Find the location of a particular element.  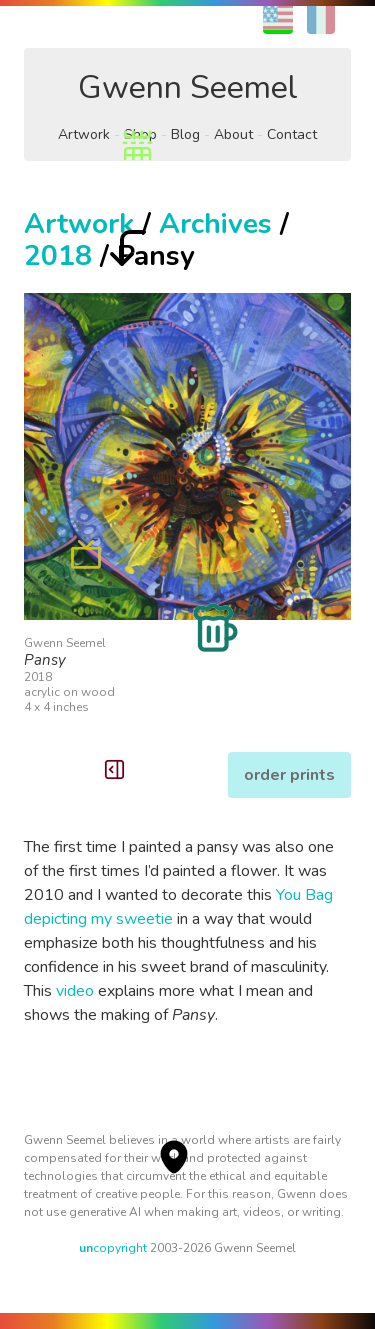

go back and down in navigation is located at coordinates (128, 248).